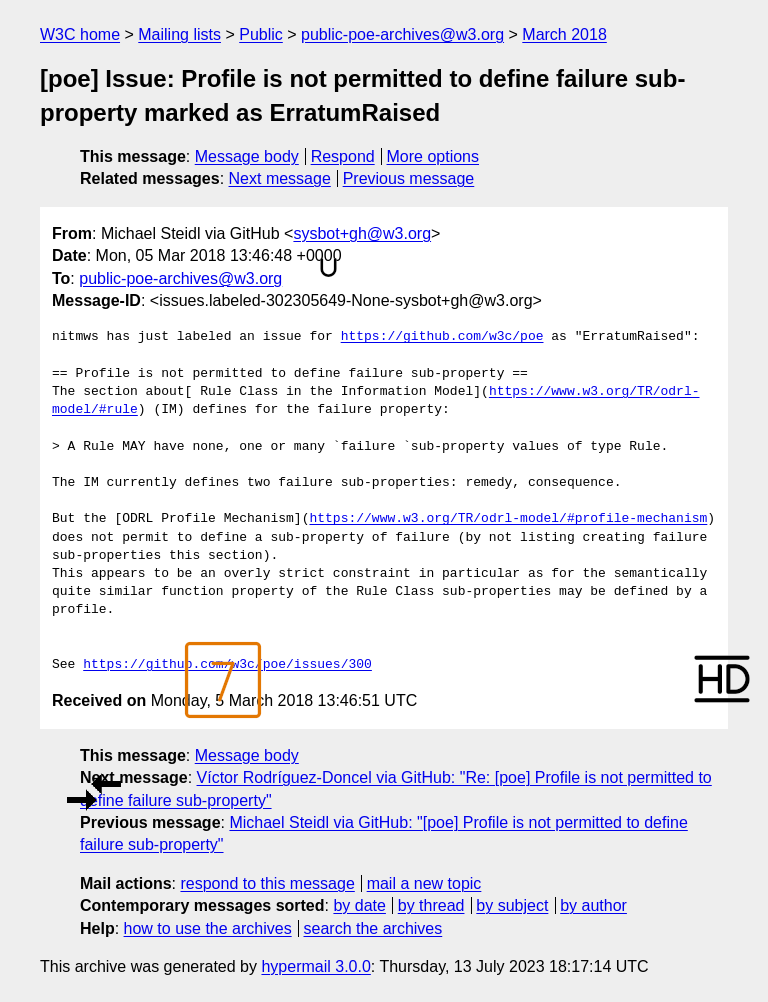  What do you see at coordinates (94, 792) in the screenshot?
I see `compare two items or selections` at bounding box center [94, 792].